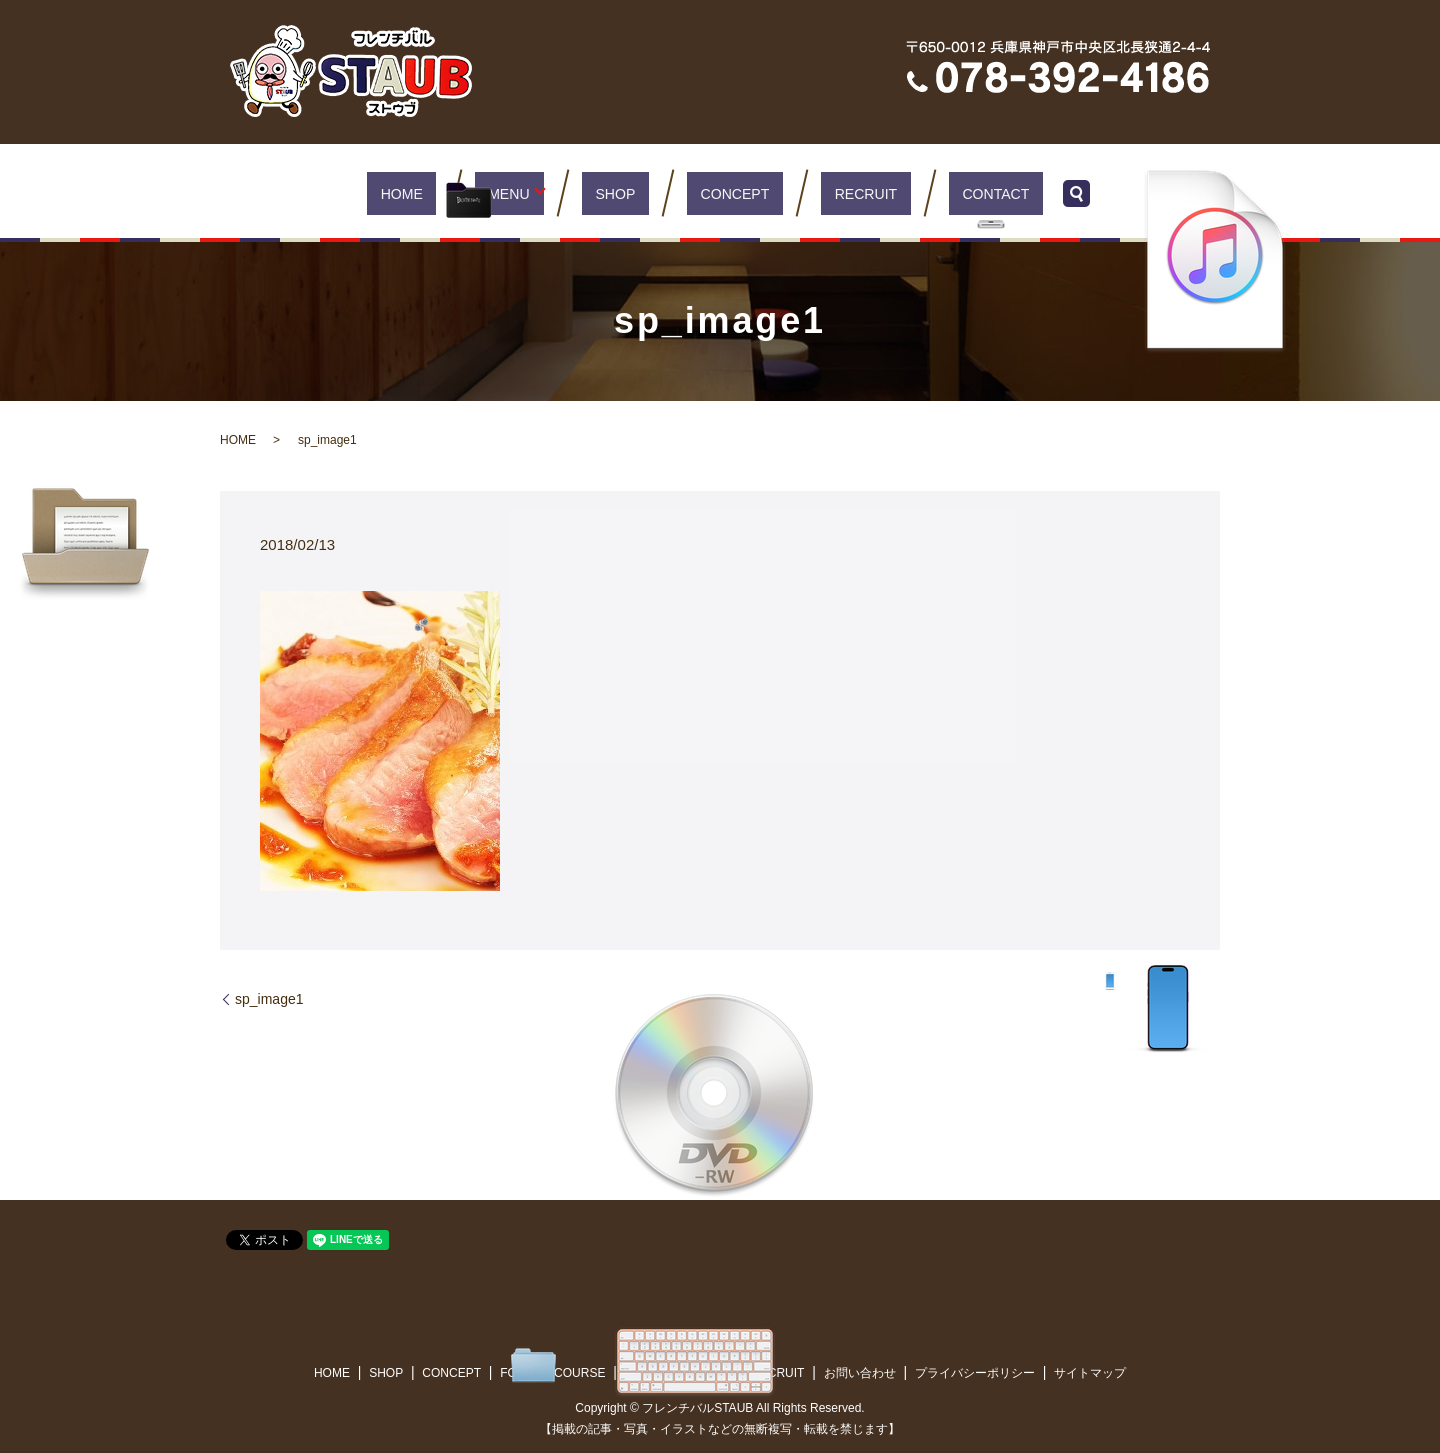 This screenshot has height=1453, width=1440. Describe the element at coordinates (533, 1365) in the screenshot. I see `organize media files in a catalog folder` at that location.